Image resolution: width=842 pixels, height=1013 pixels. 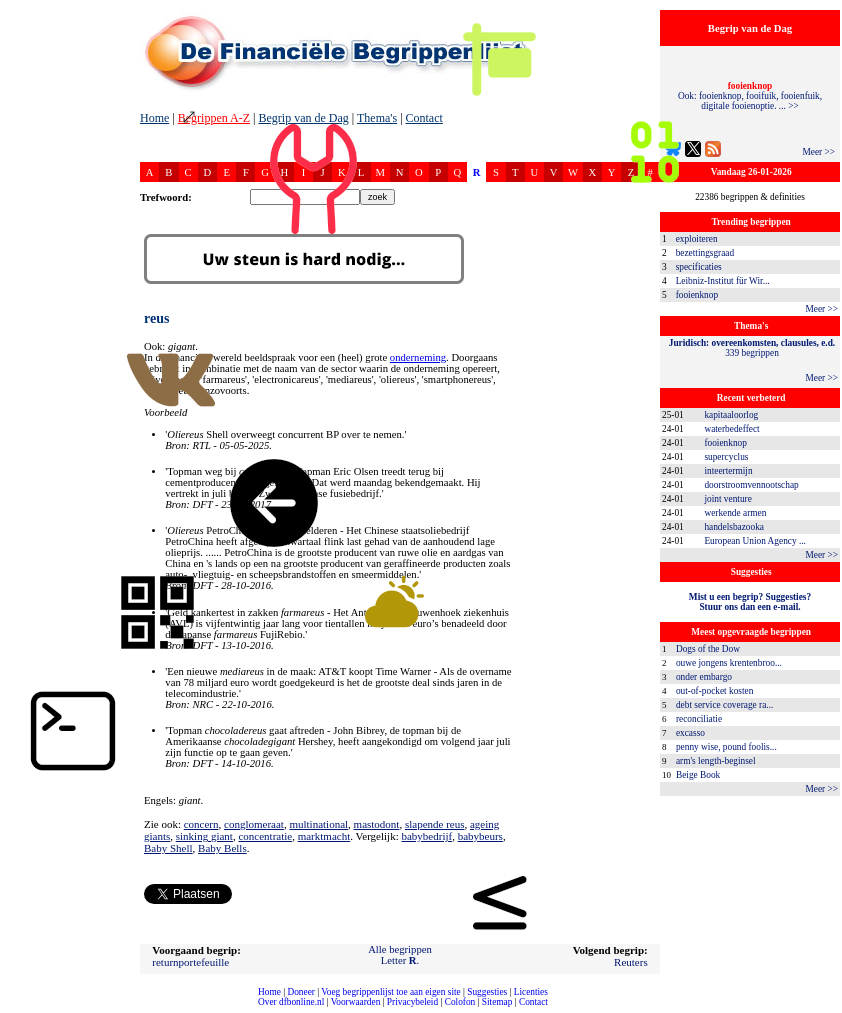 What do you see at coordinates (499, 59) in the screenshot?
I see `indicates a storefront or business listing` at bounding box center [499, 59].